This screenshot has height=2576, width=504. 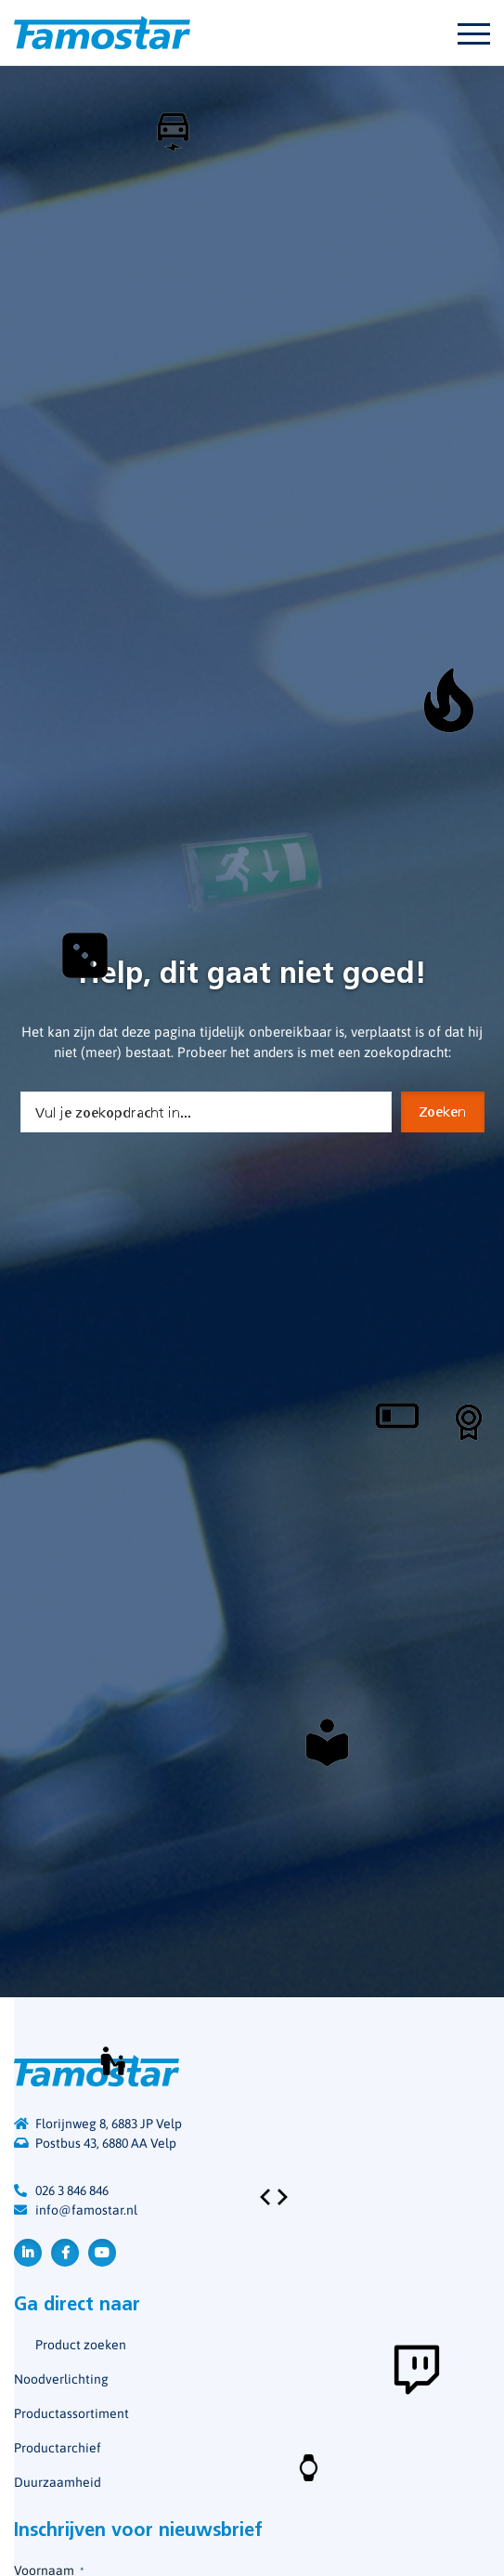 I want to click on indicates low battery status, so click(x=397, y=1416).